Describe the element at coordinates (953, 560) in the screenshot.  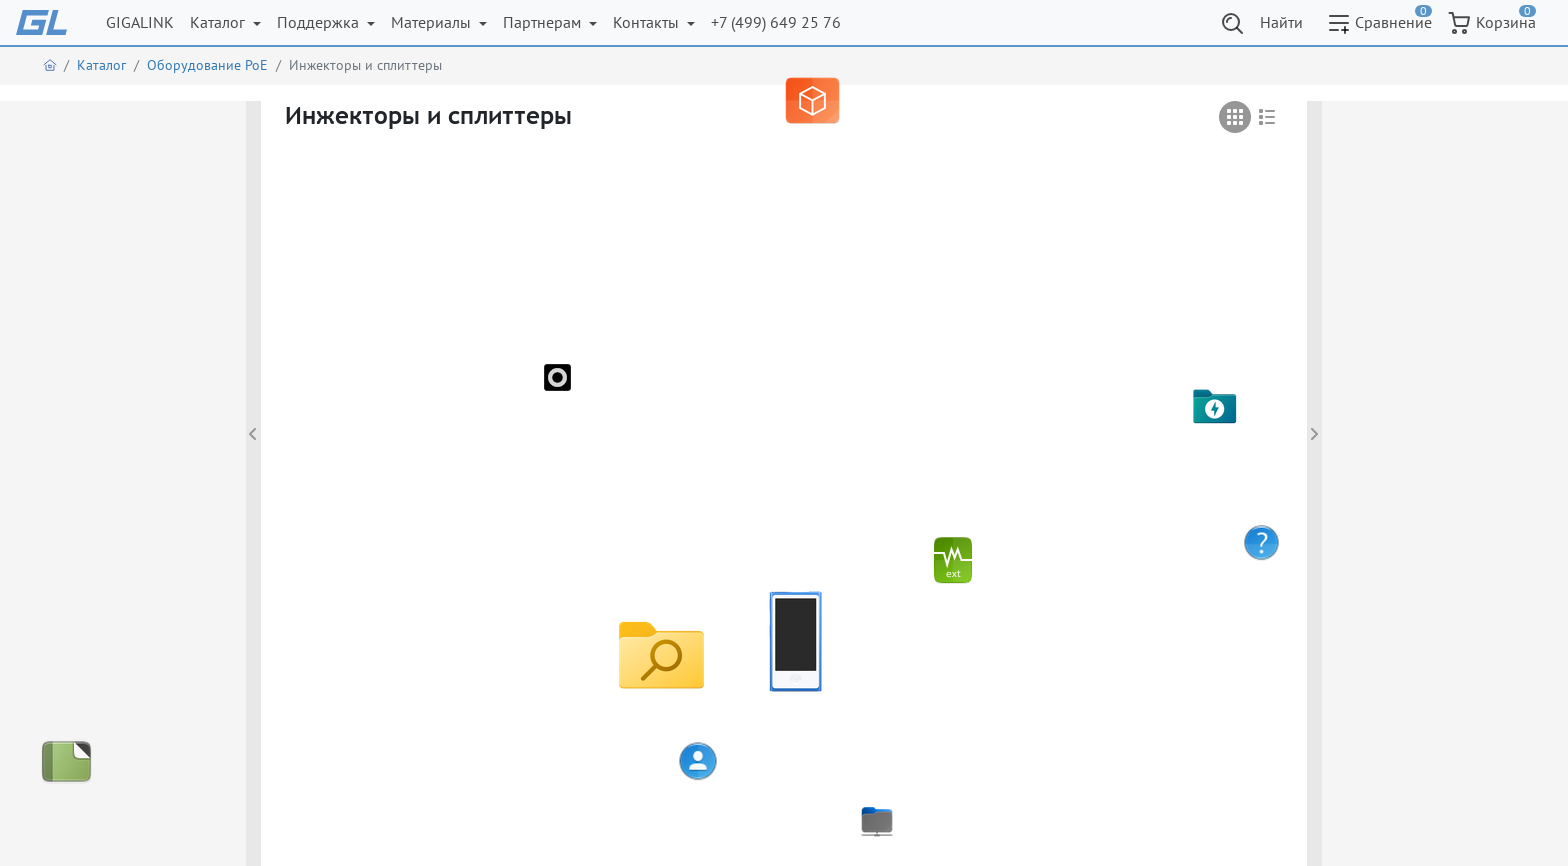
I see `virtualbox extension pack file` at that location.